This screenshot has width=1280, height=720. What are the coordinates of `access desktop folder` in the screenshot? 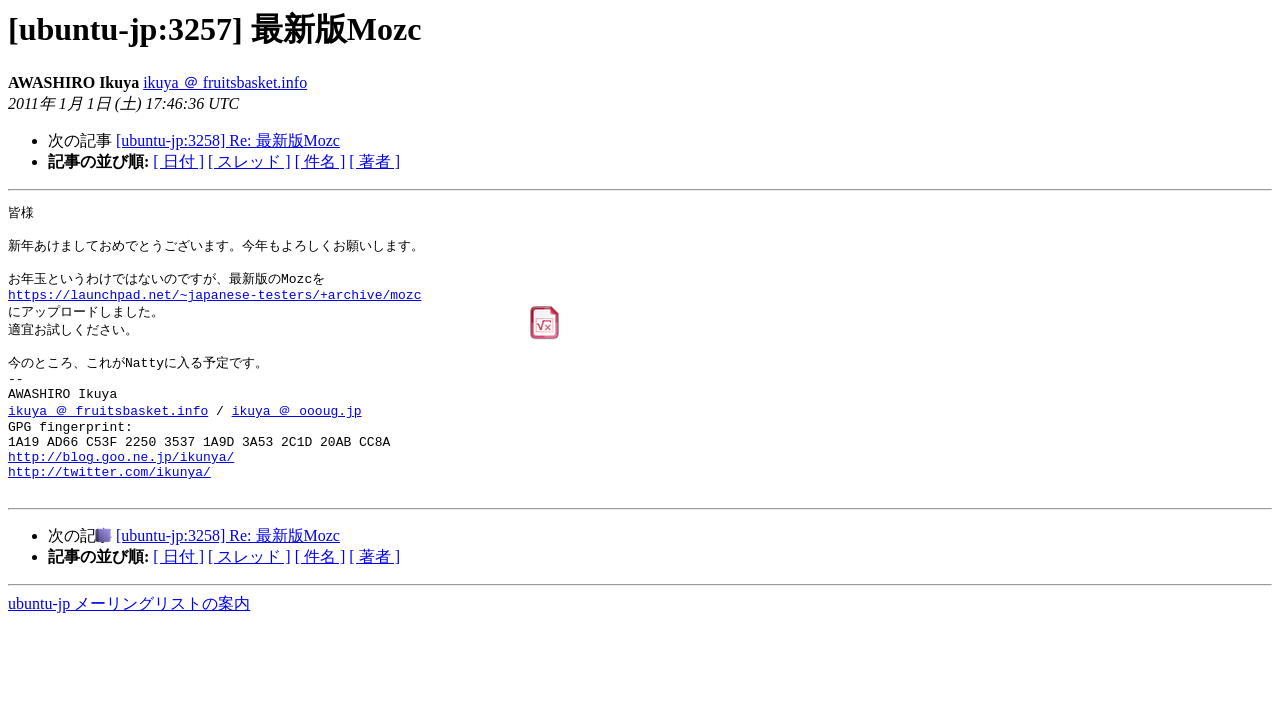 It's located at (103, 535).